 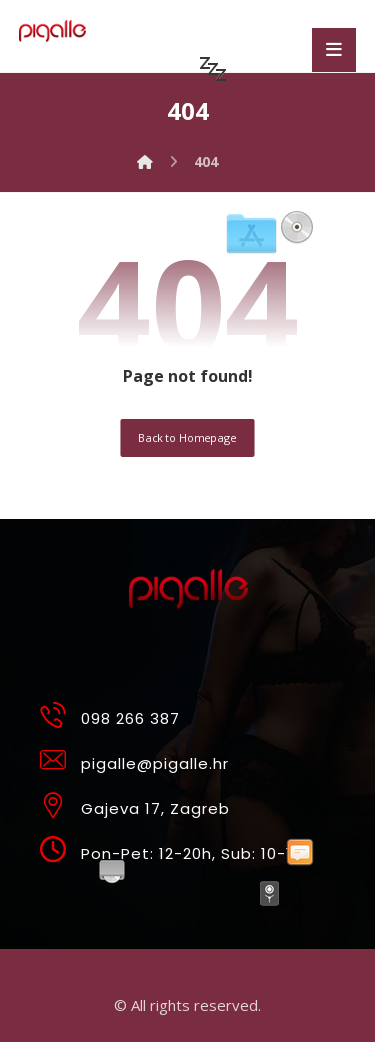 What do you see at coordinates (269, 893) in the screenshot?
I see `open déjà dup backup utility` at bounding box center [269, 893].